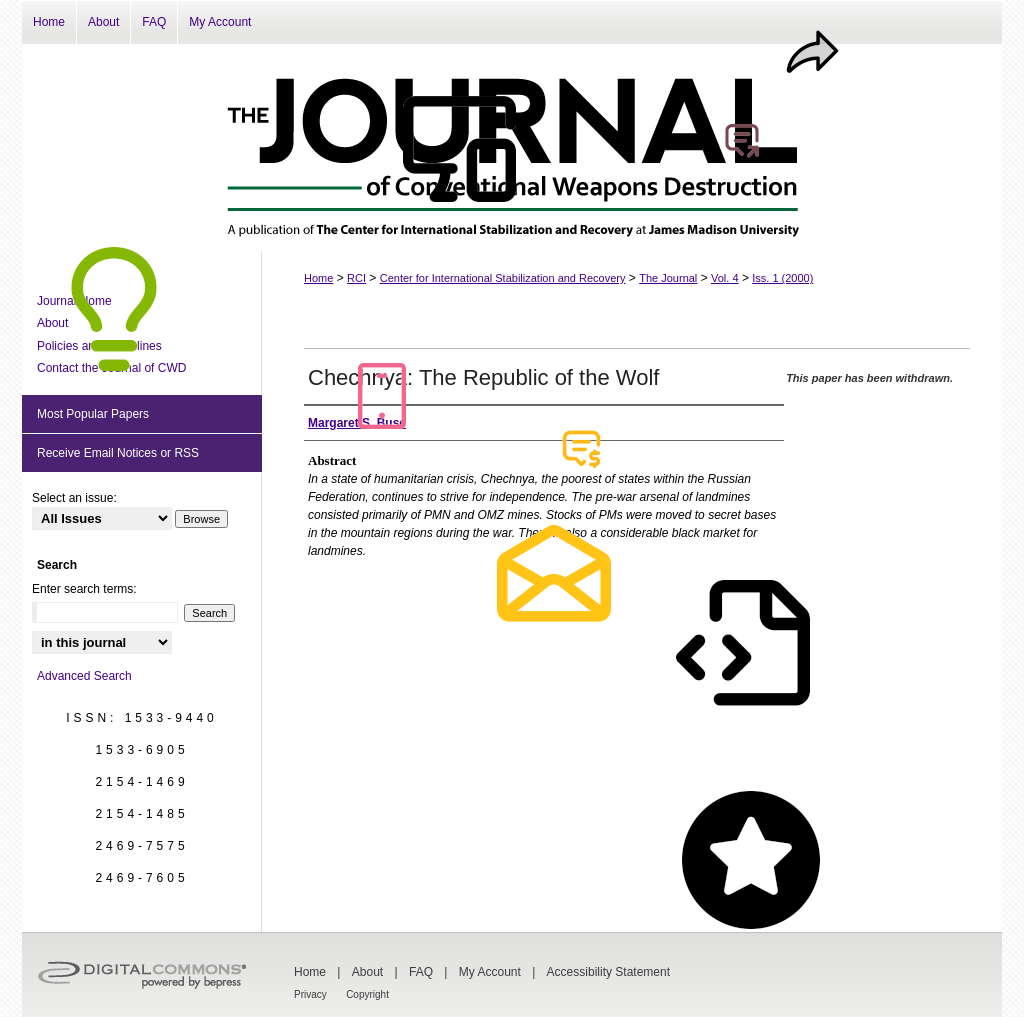  What do you see at coordinates (114, 309) in the screenshot?
I see `view tips or suggestions` at bounding box center [114, 309].